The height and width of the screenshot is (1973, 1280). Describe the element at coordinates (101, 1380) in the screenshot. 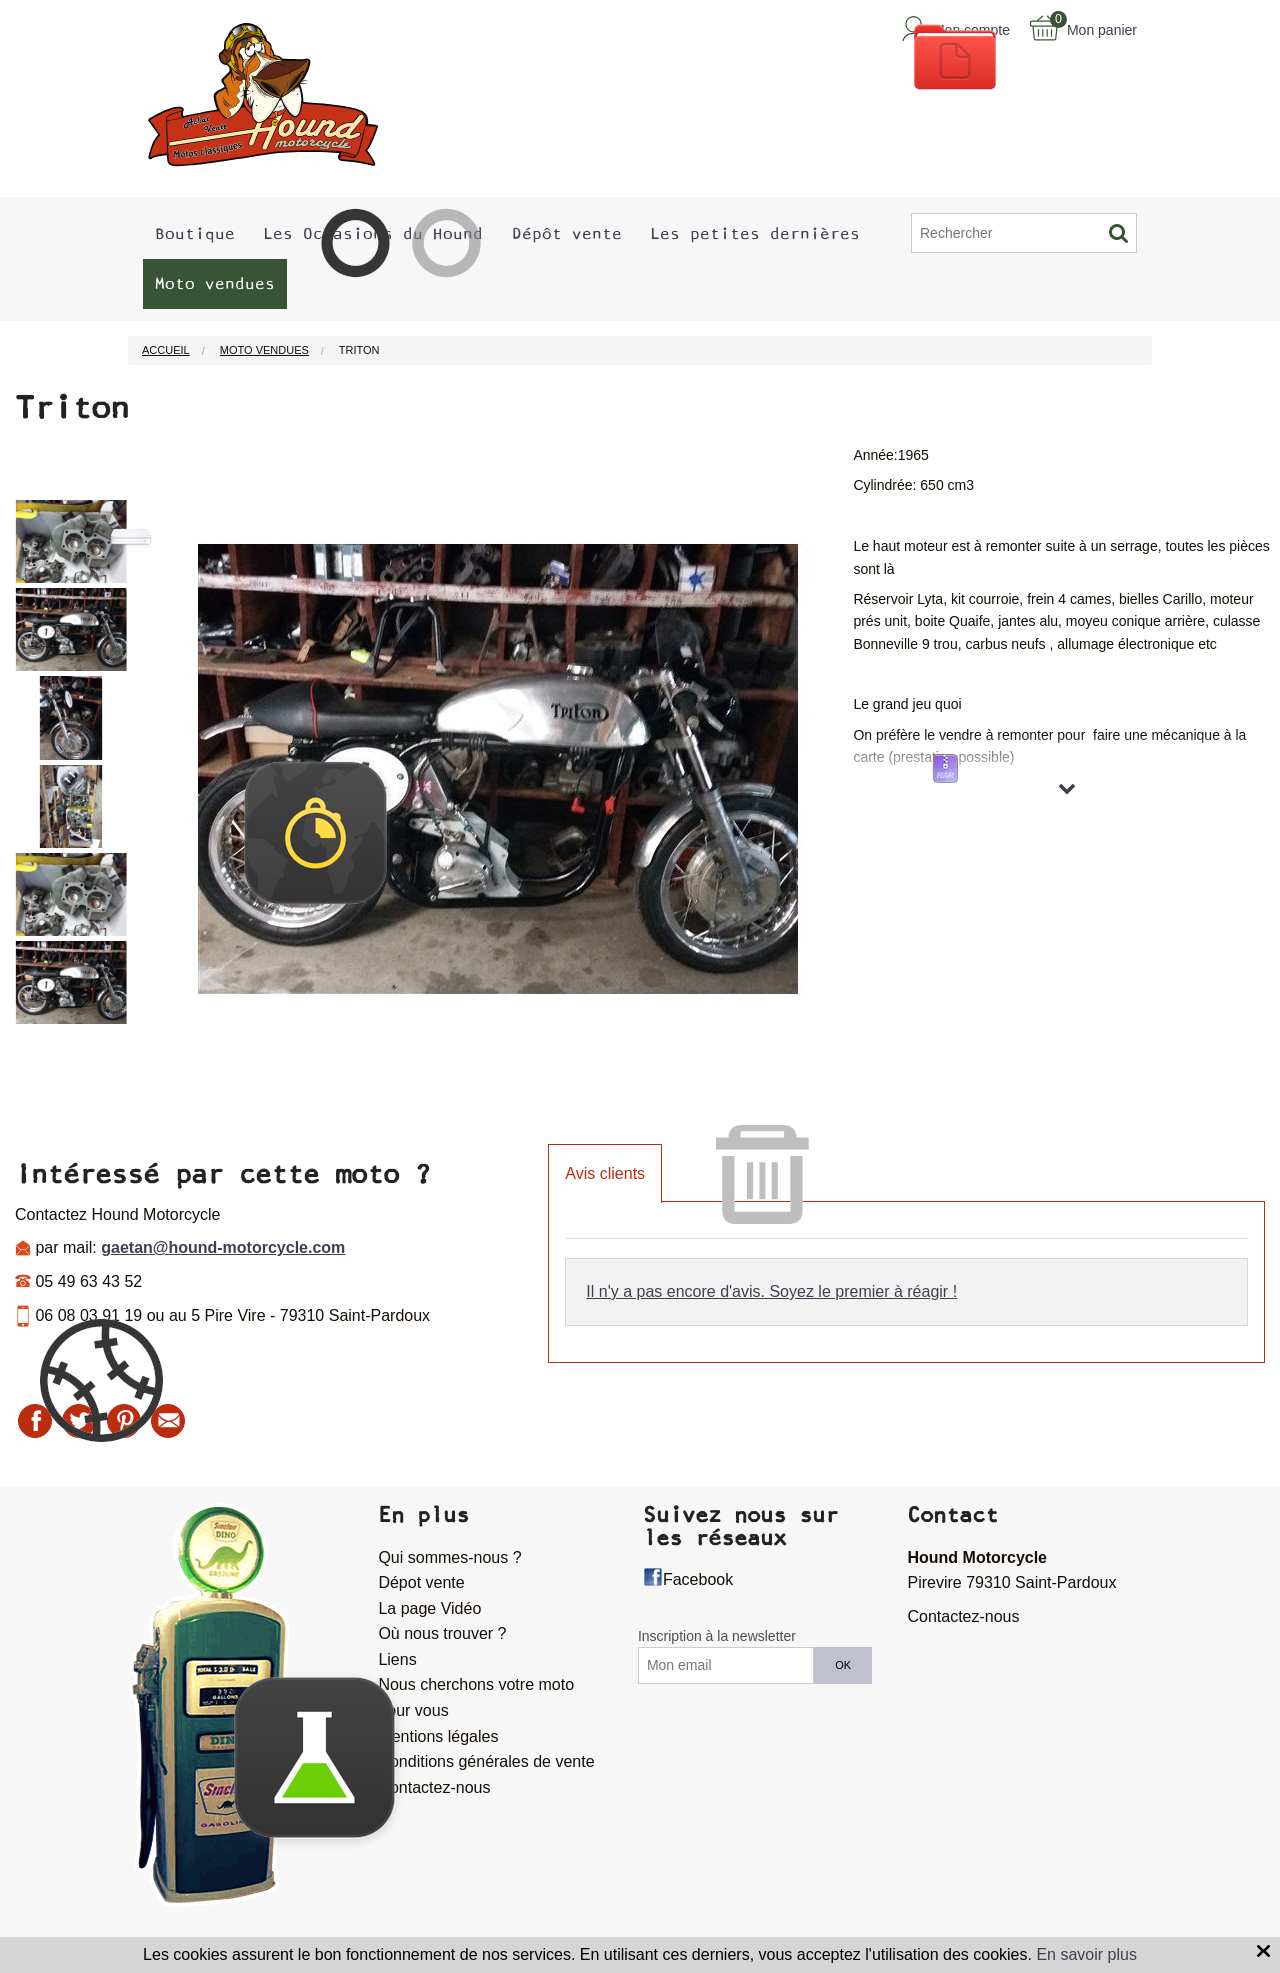

I see `access sports and activity emoji` at that location.